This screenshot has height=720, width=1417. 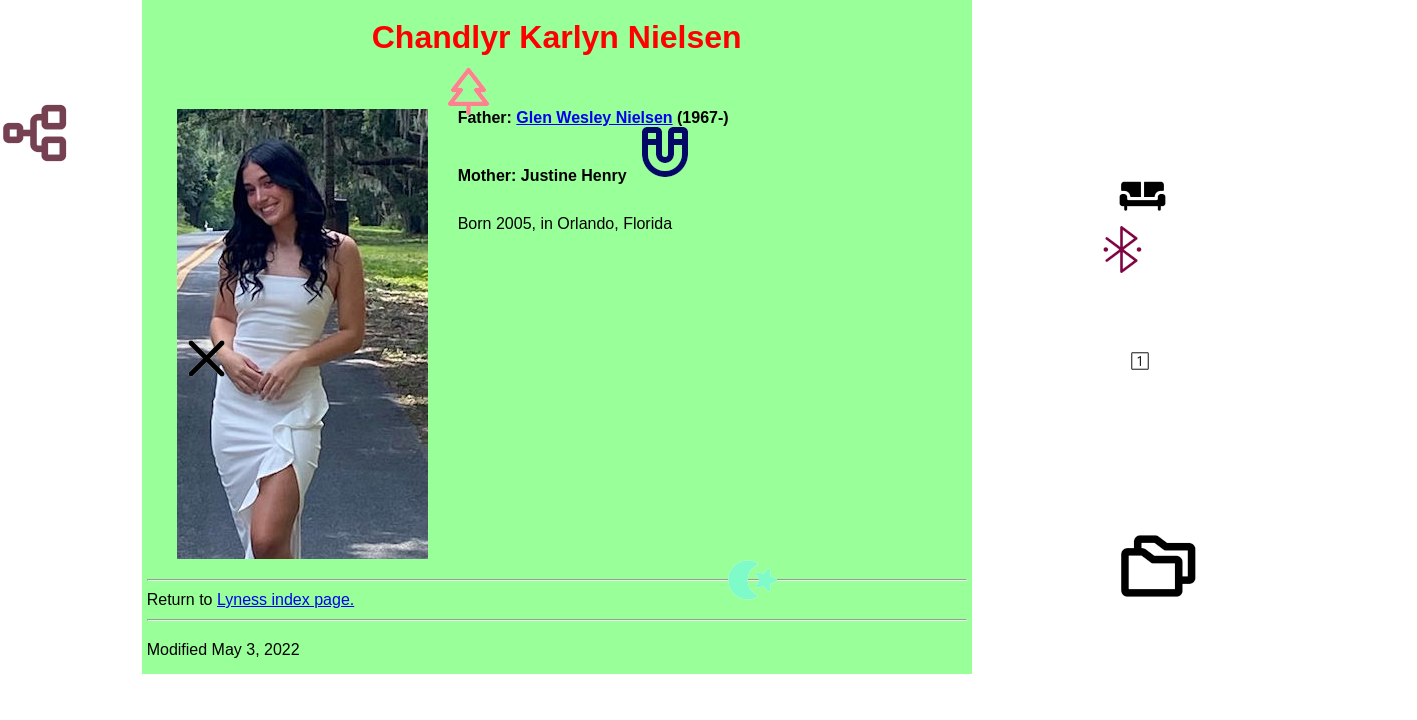 What do you see at coordinates (1140, 361) in the screenshot?
I see `indicates step one in a multi-step process` at bounding box center [1140, 361].